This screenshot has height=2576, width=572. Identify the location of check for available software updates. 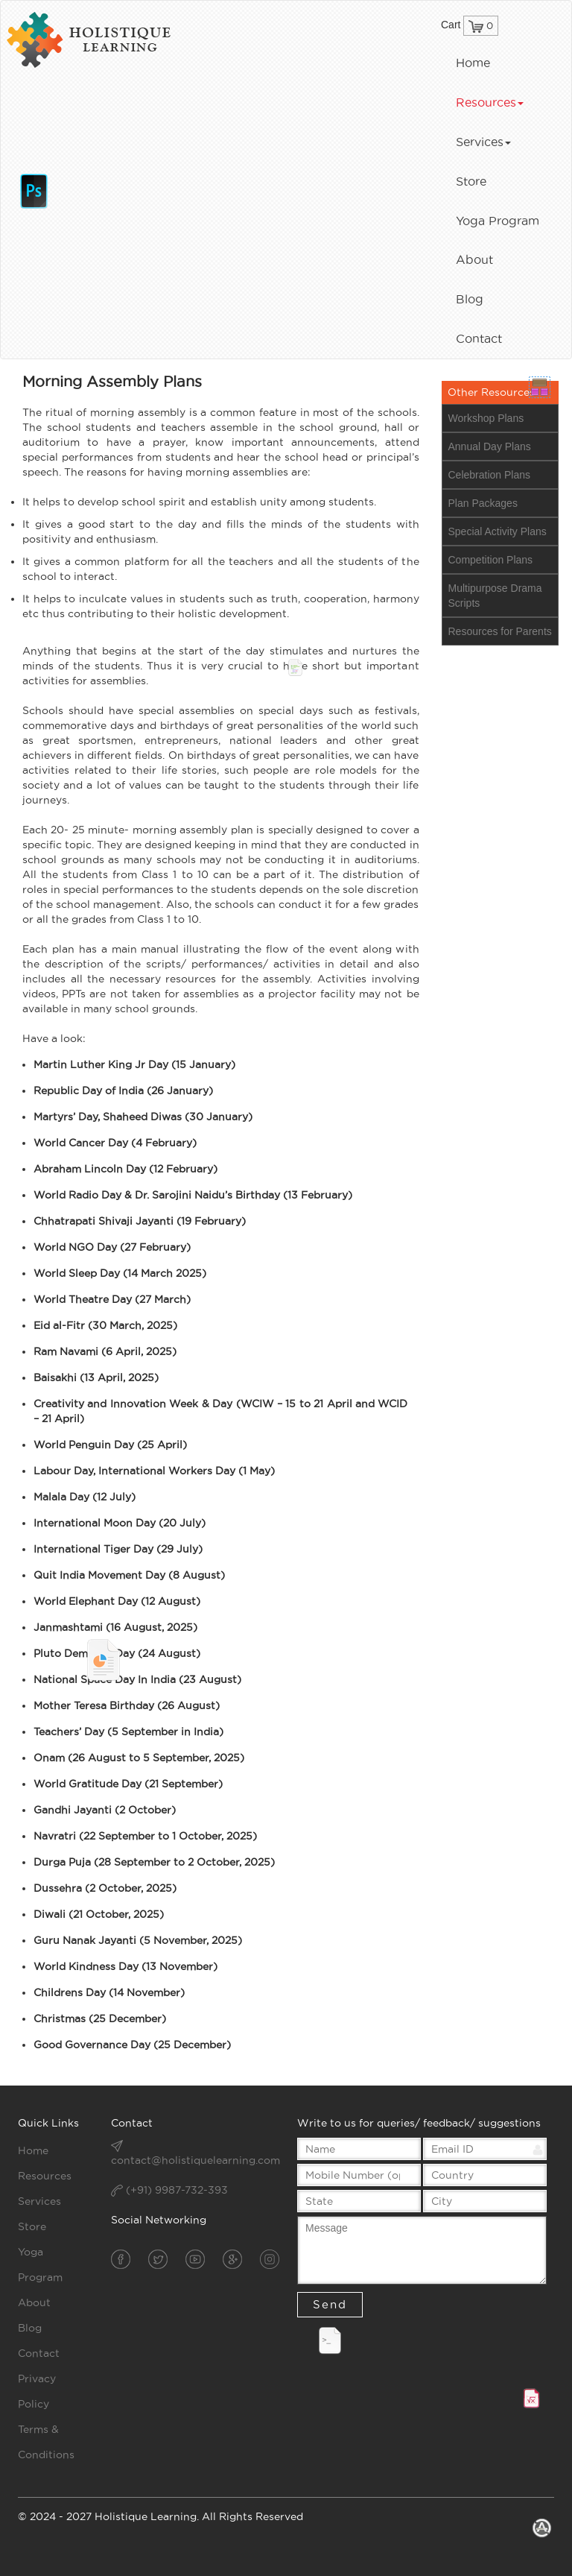
(541, 2528).